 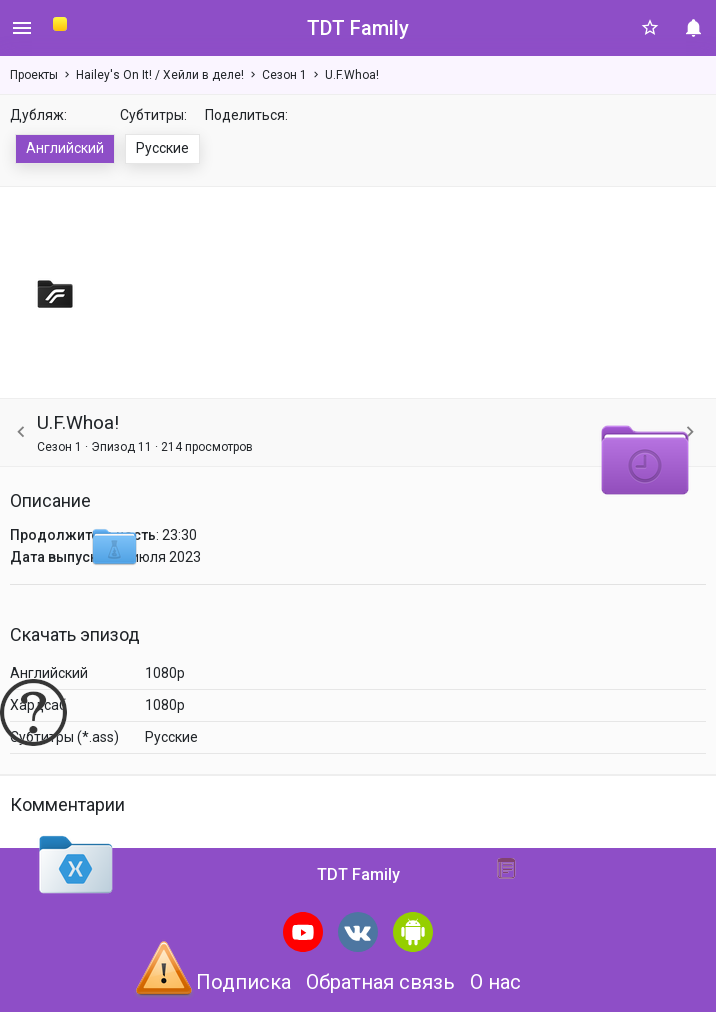 What do you see at coordinates (55, 295) in the screenshot?
I see `open resurrection remix ROM folder` at bounding box center [55, 295].